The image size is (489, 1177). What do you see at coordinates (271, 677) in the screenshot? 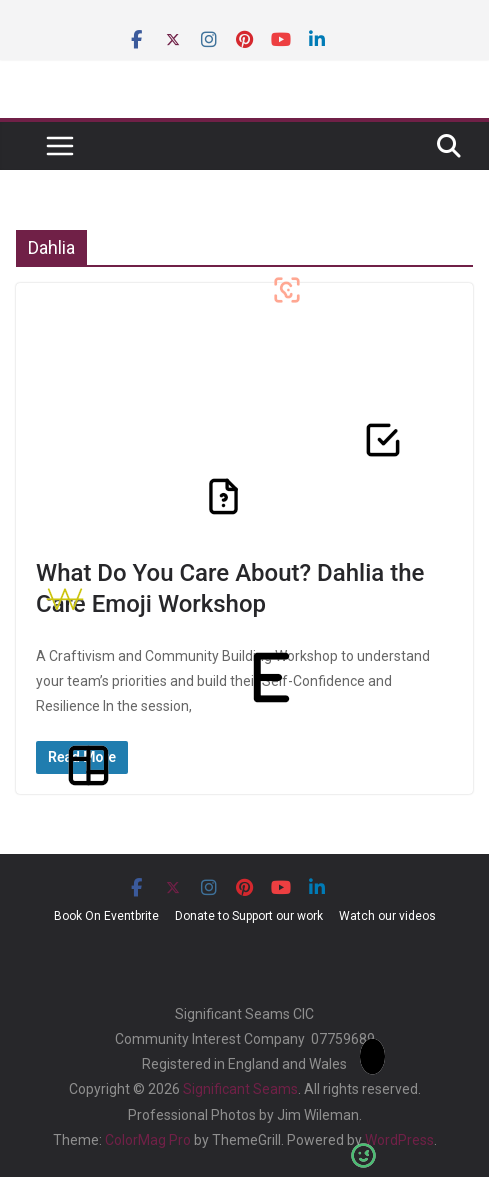
I see `the letter "e" icon, typically used for alphabetical indexing or text formatting` at bounding box center [271, 677].